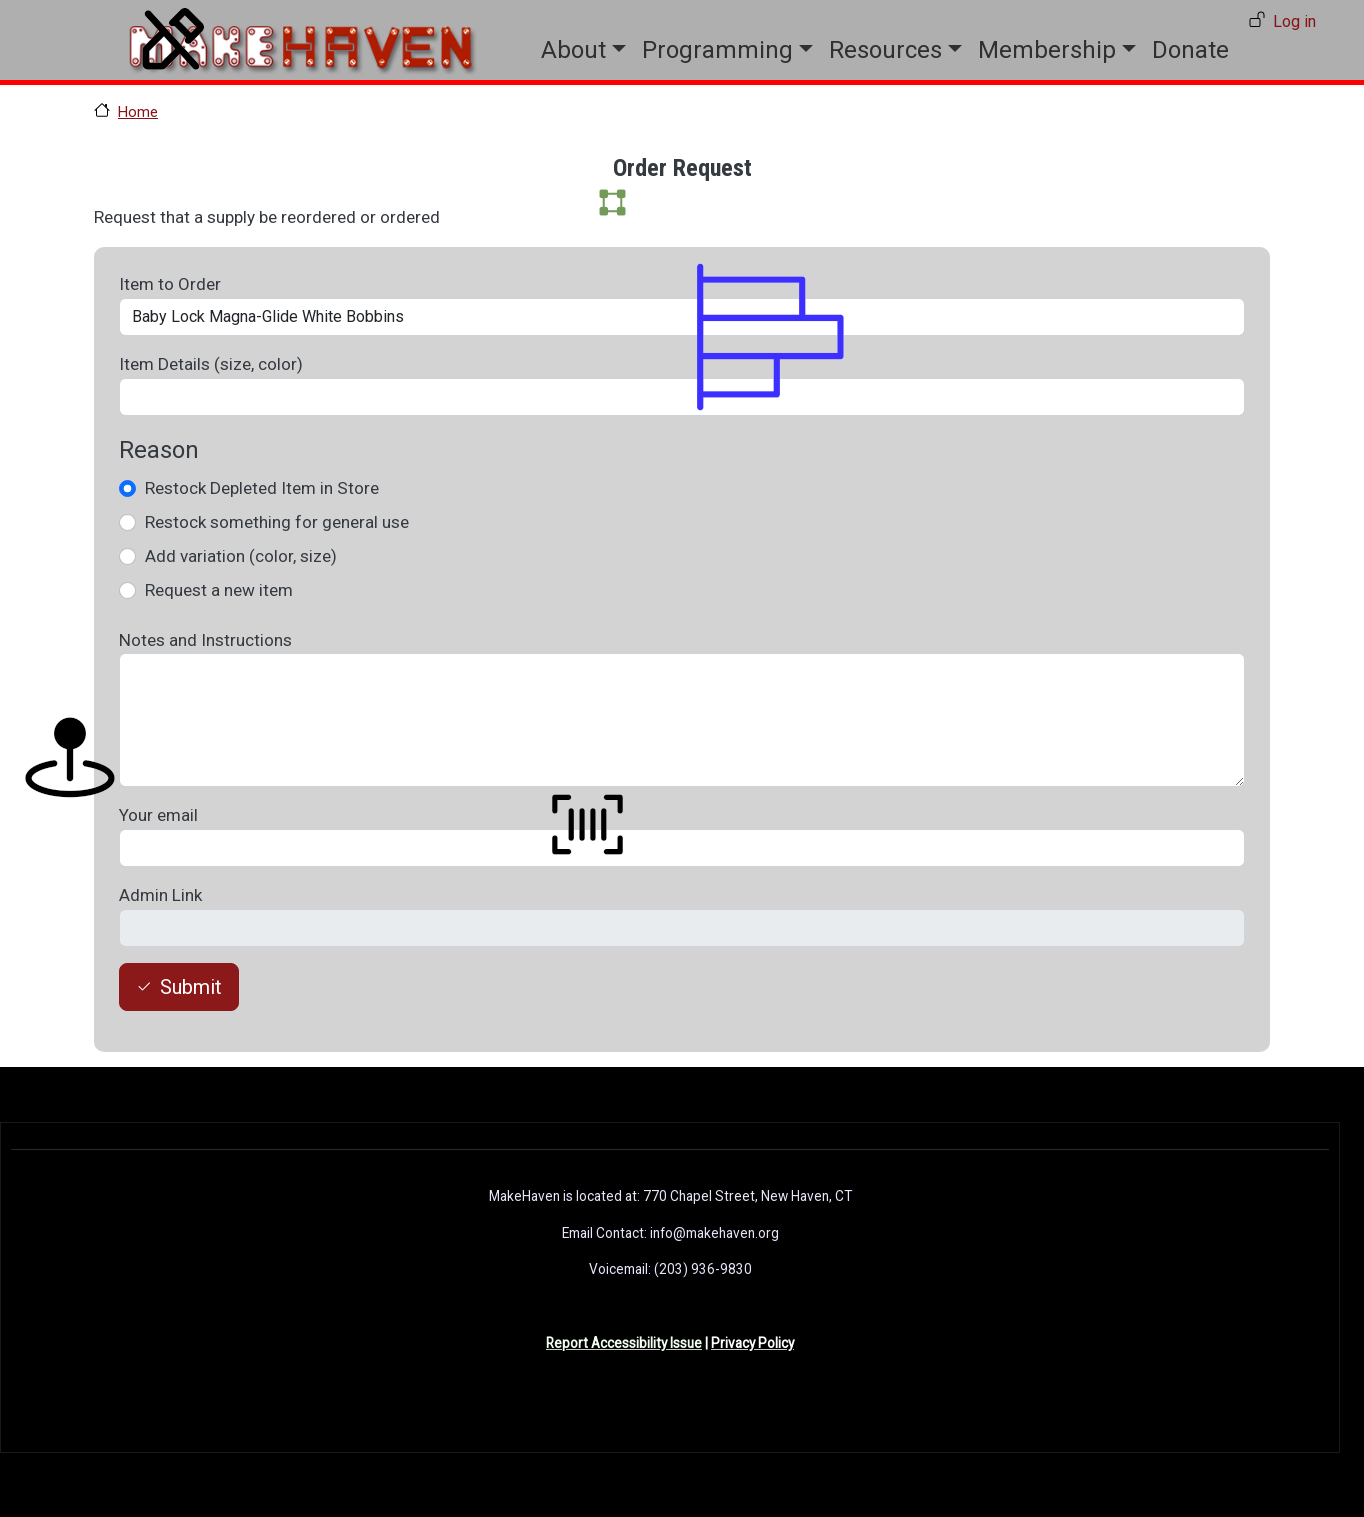  What do you see at coordinates (612, 202) in the screenshot?
I see `select or resize an object` at bounding box center [612, 202].